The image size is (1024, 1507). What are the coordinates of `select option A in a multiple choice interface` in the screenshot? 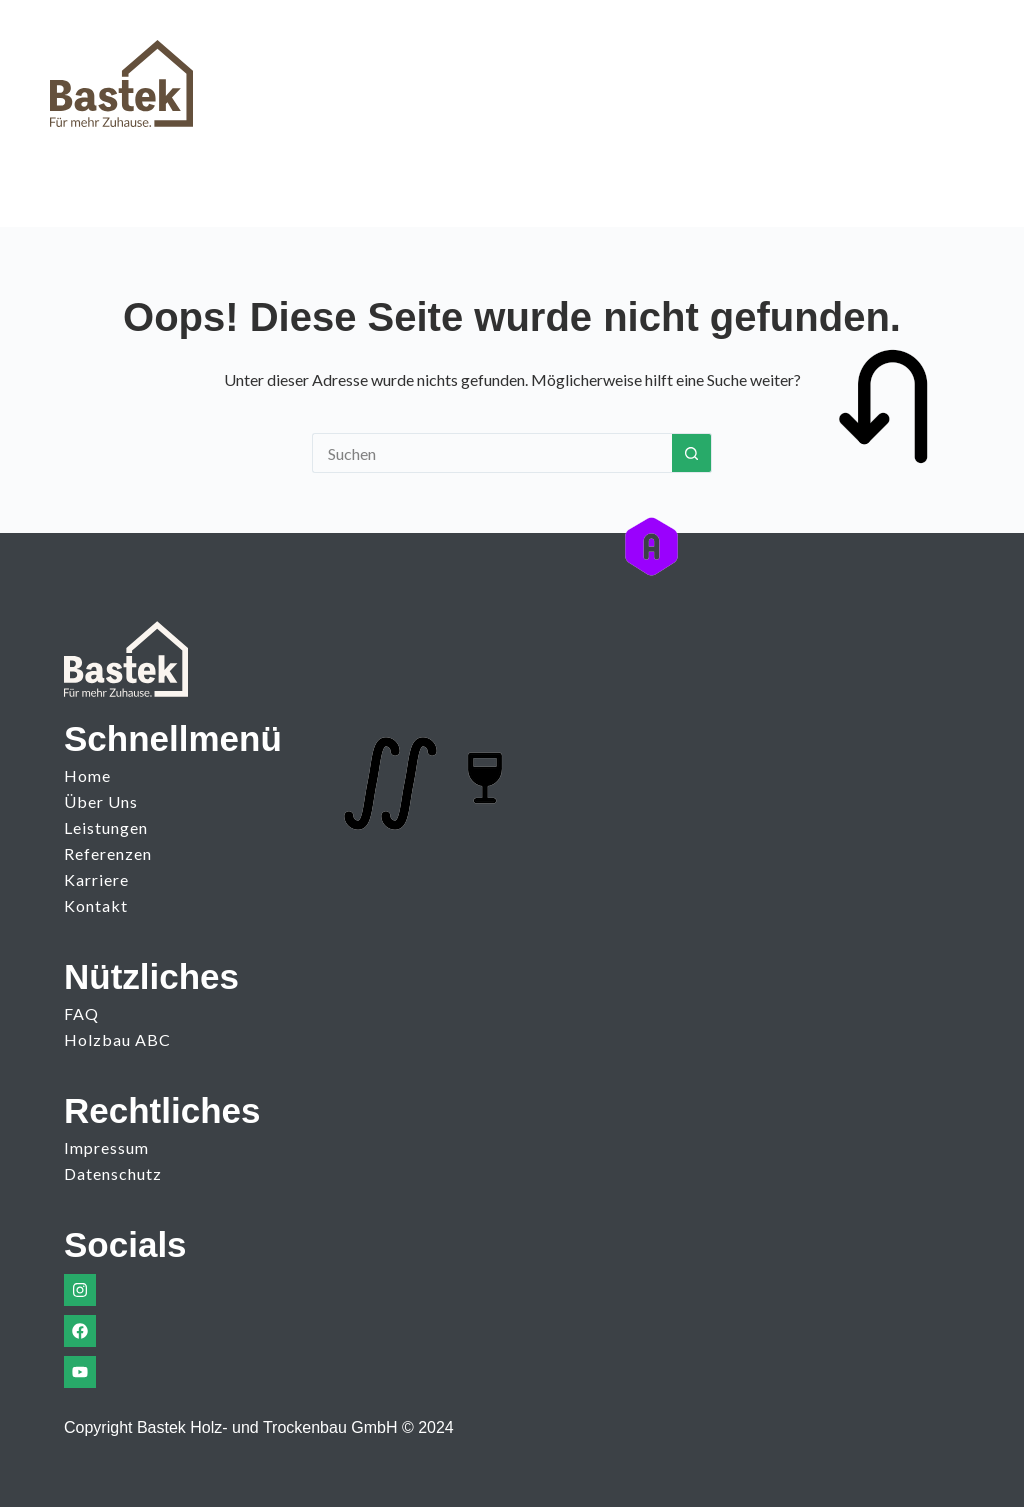 It's located at (651, 546).